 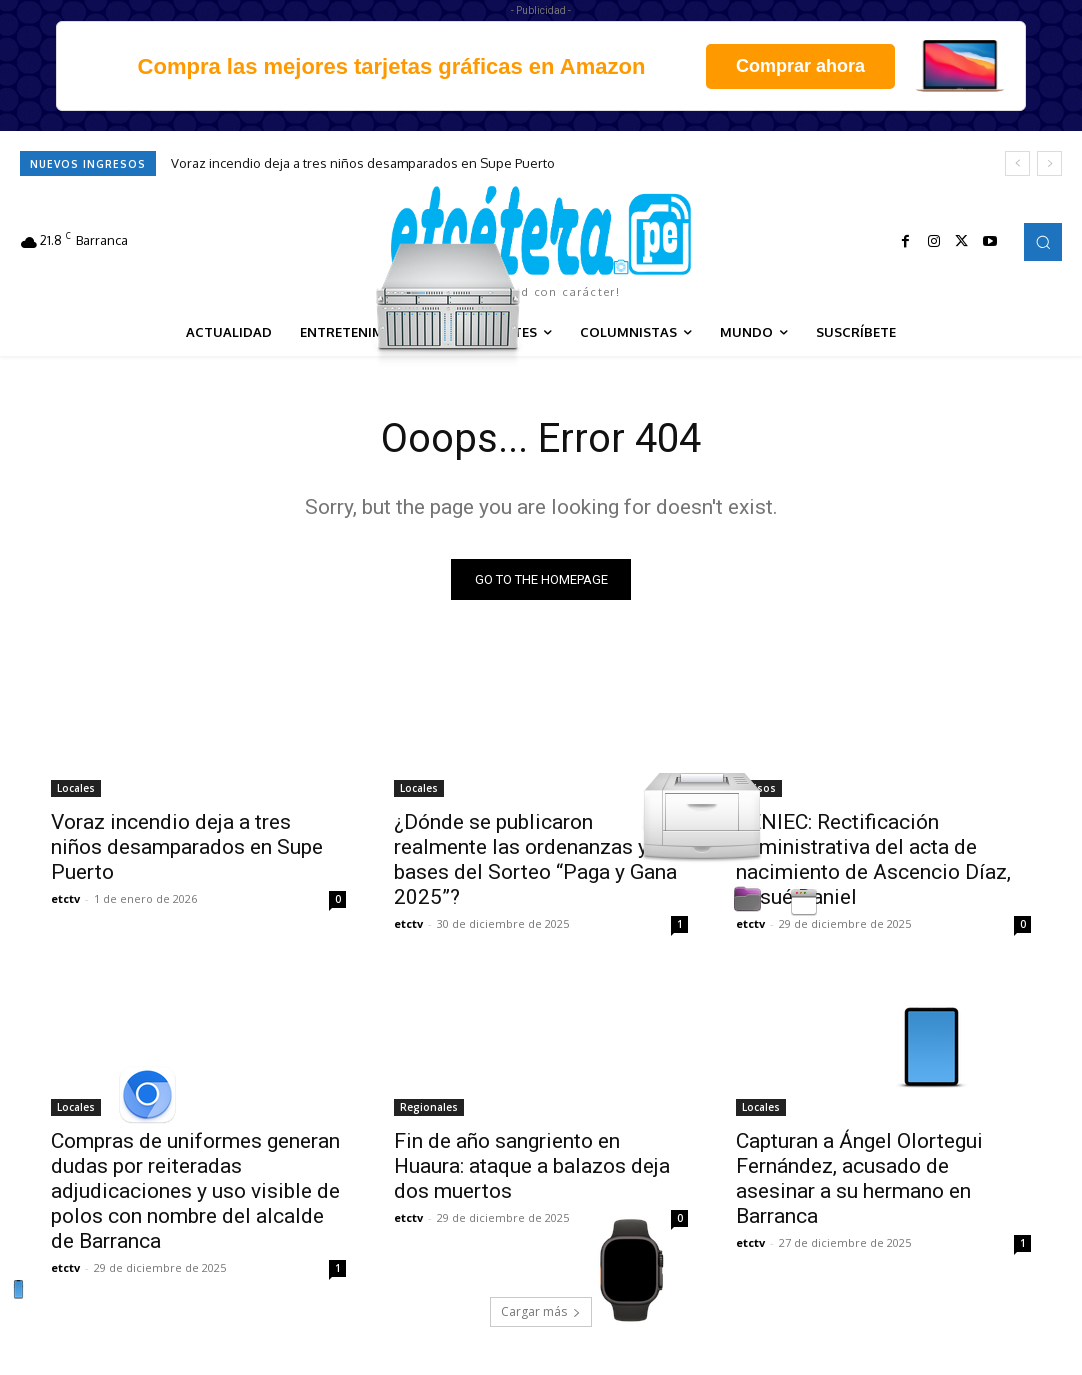 What do you see at coordinates (630, 1270) in the screenshot?
I see `apple watch device icon` at bounding box center [630, 1270].